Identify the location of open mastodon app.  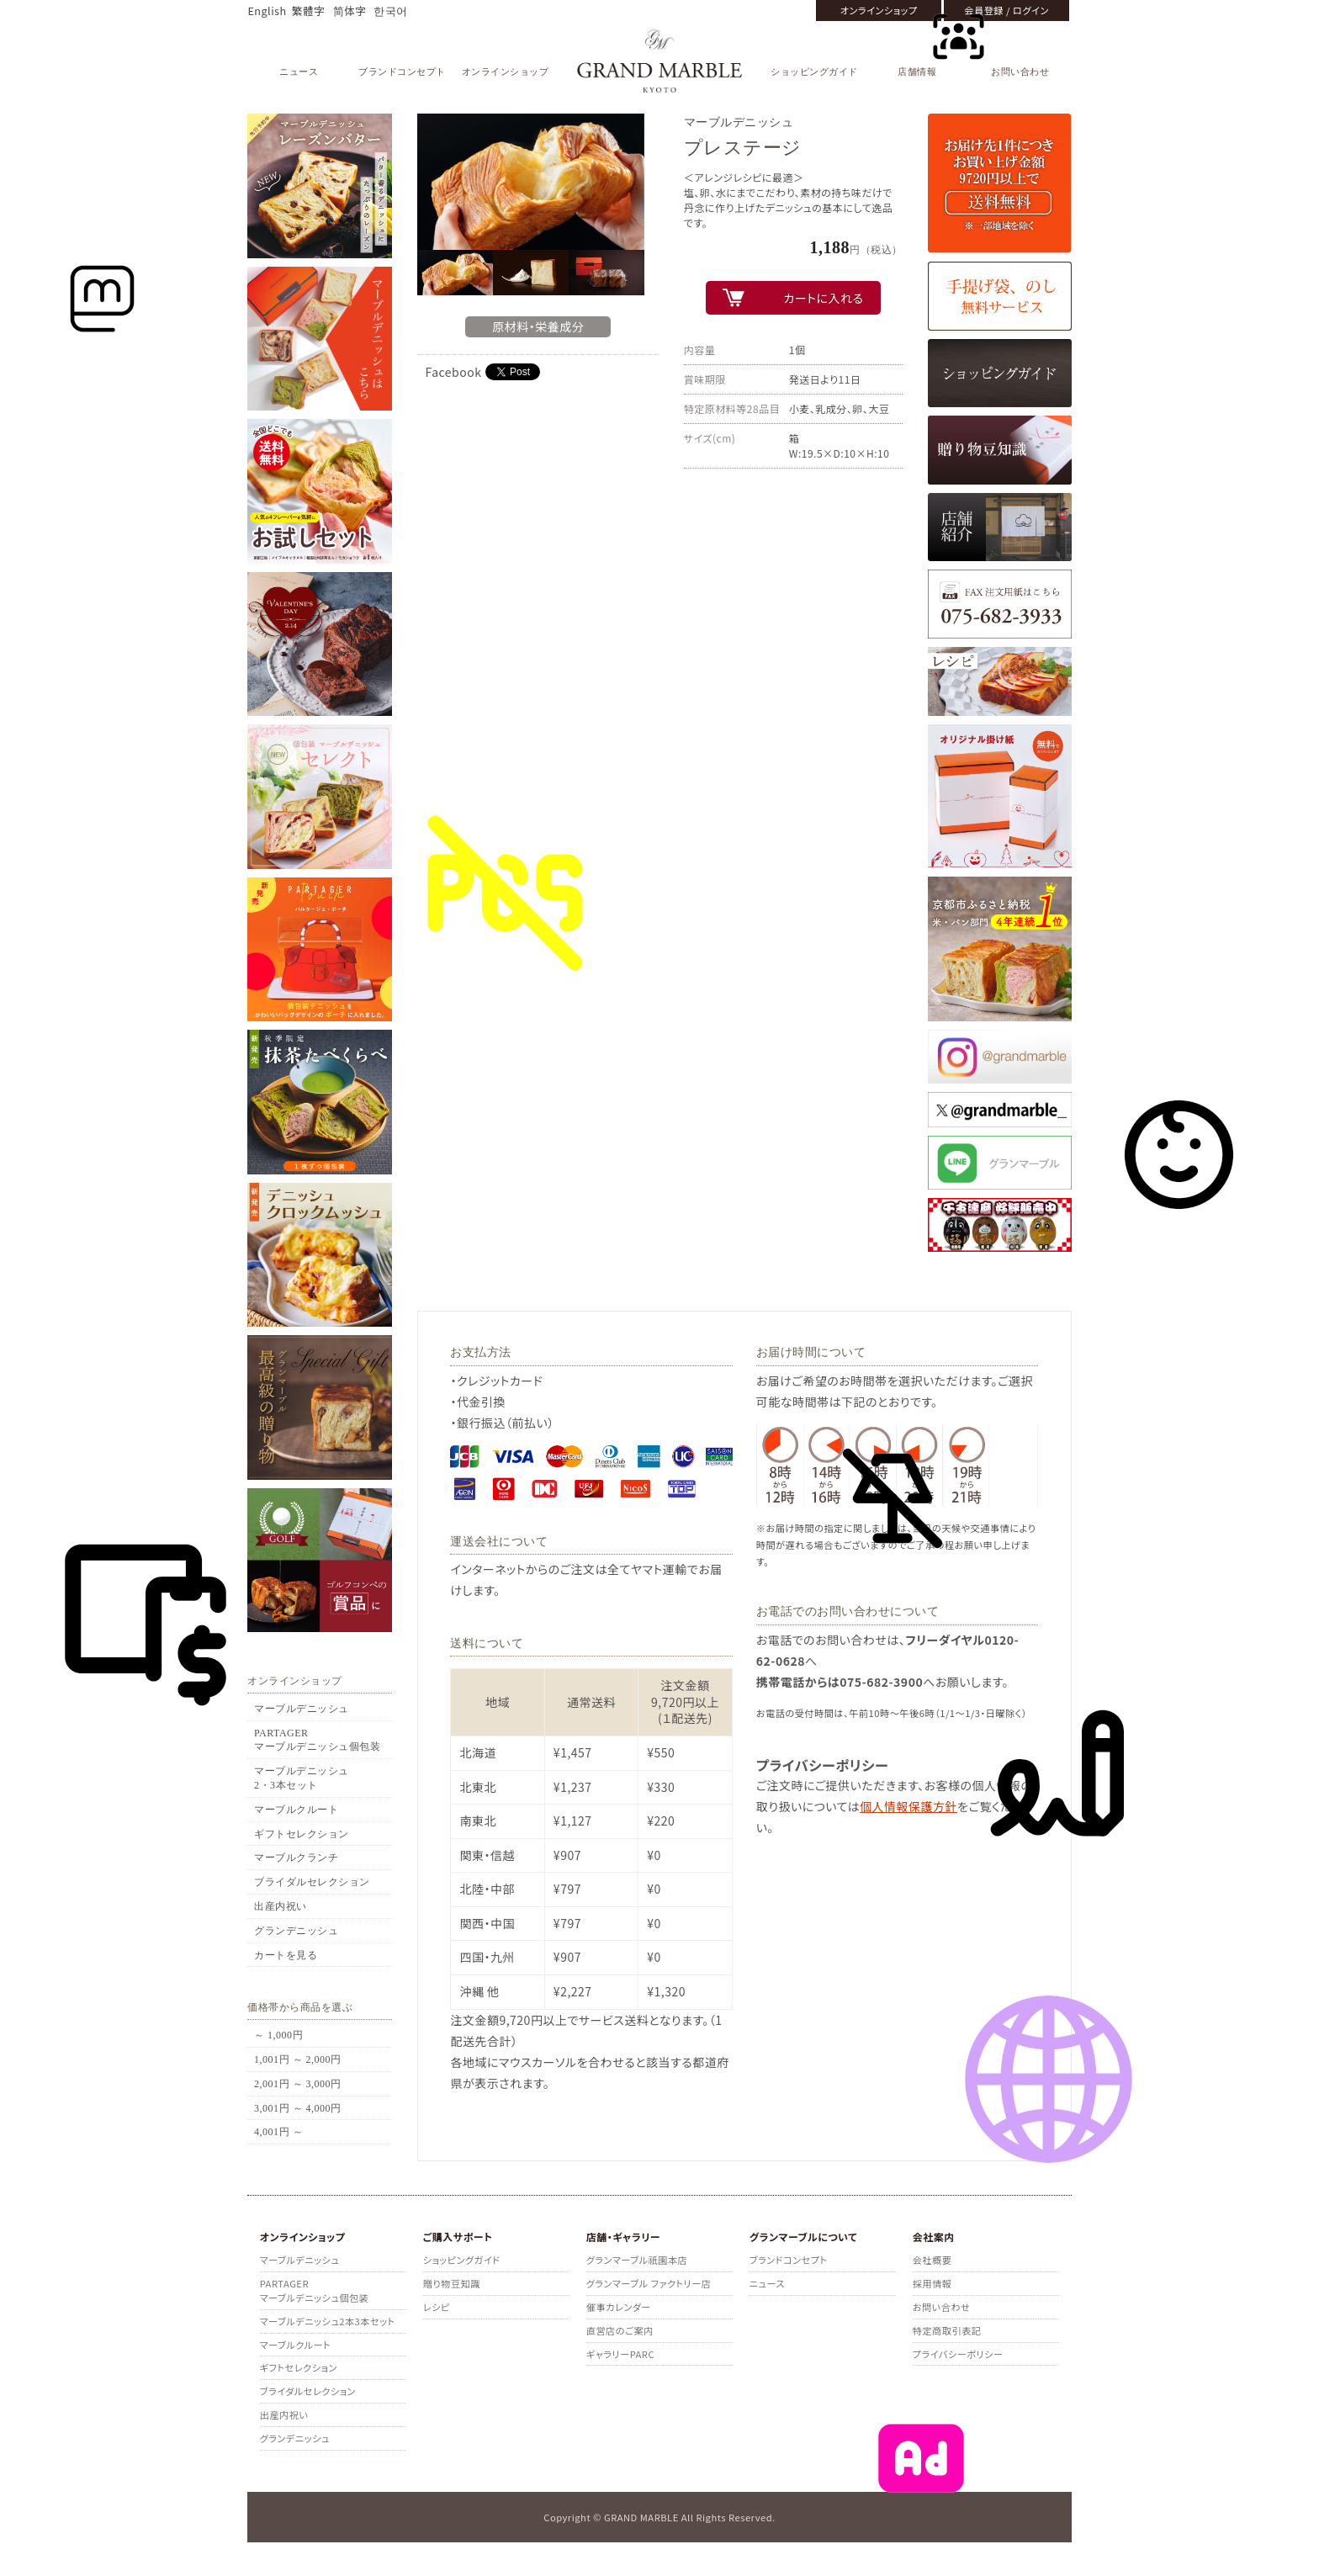
(102, 297).